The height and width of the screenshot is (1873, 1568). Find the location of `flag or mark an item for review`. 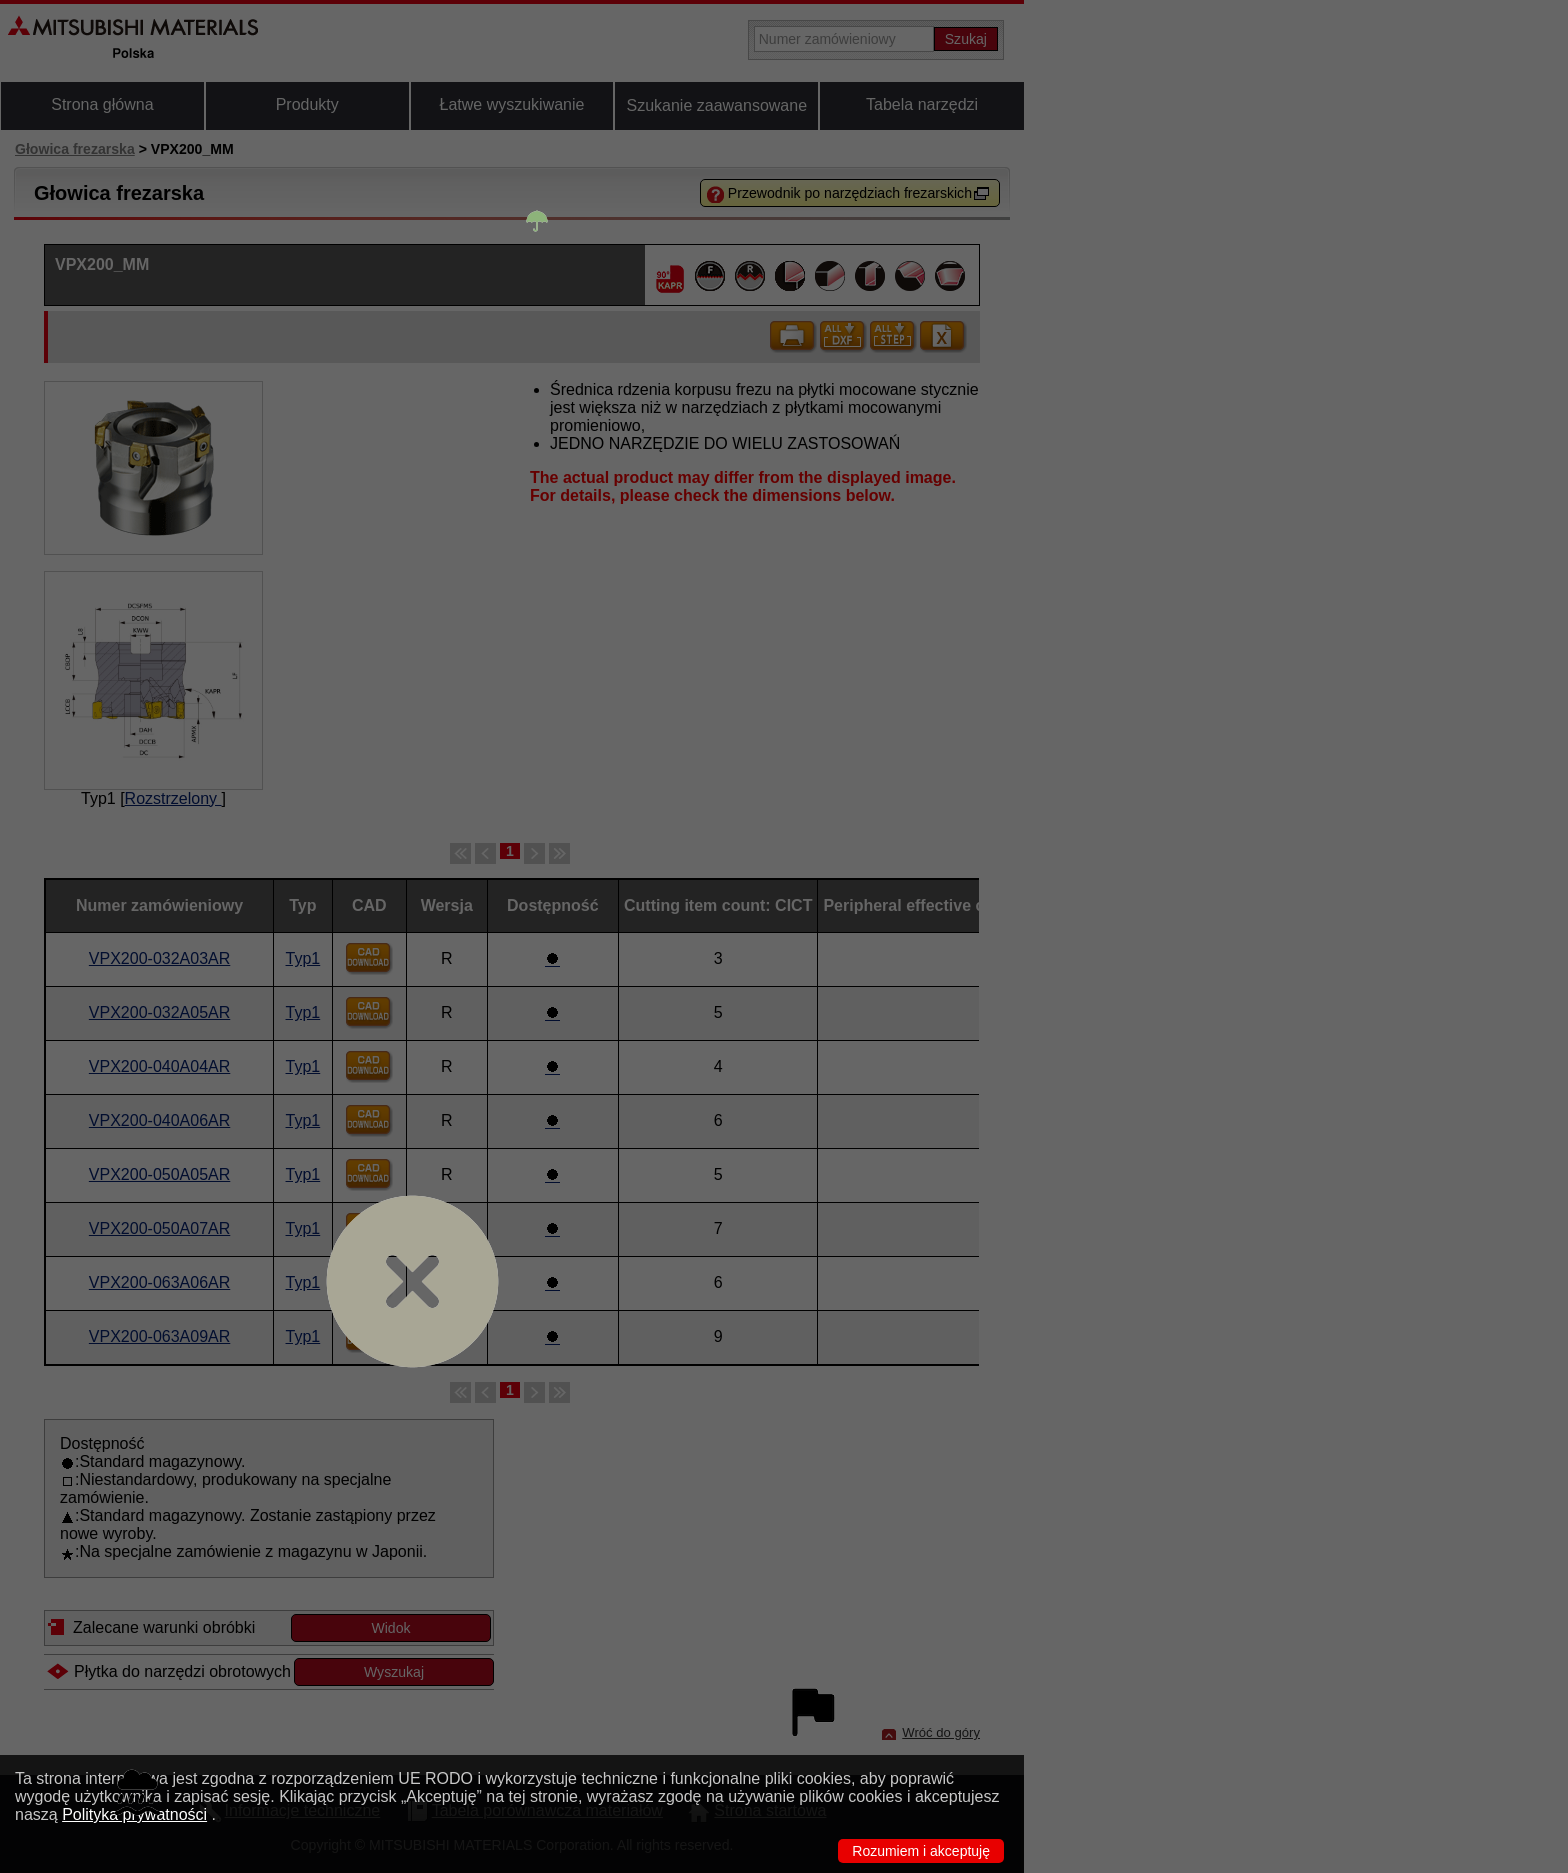

flag or mark an item for review is located at coordinates (812, 1711).